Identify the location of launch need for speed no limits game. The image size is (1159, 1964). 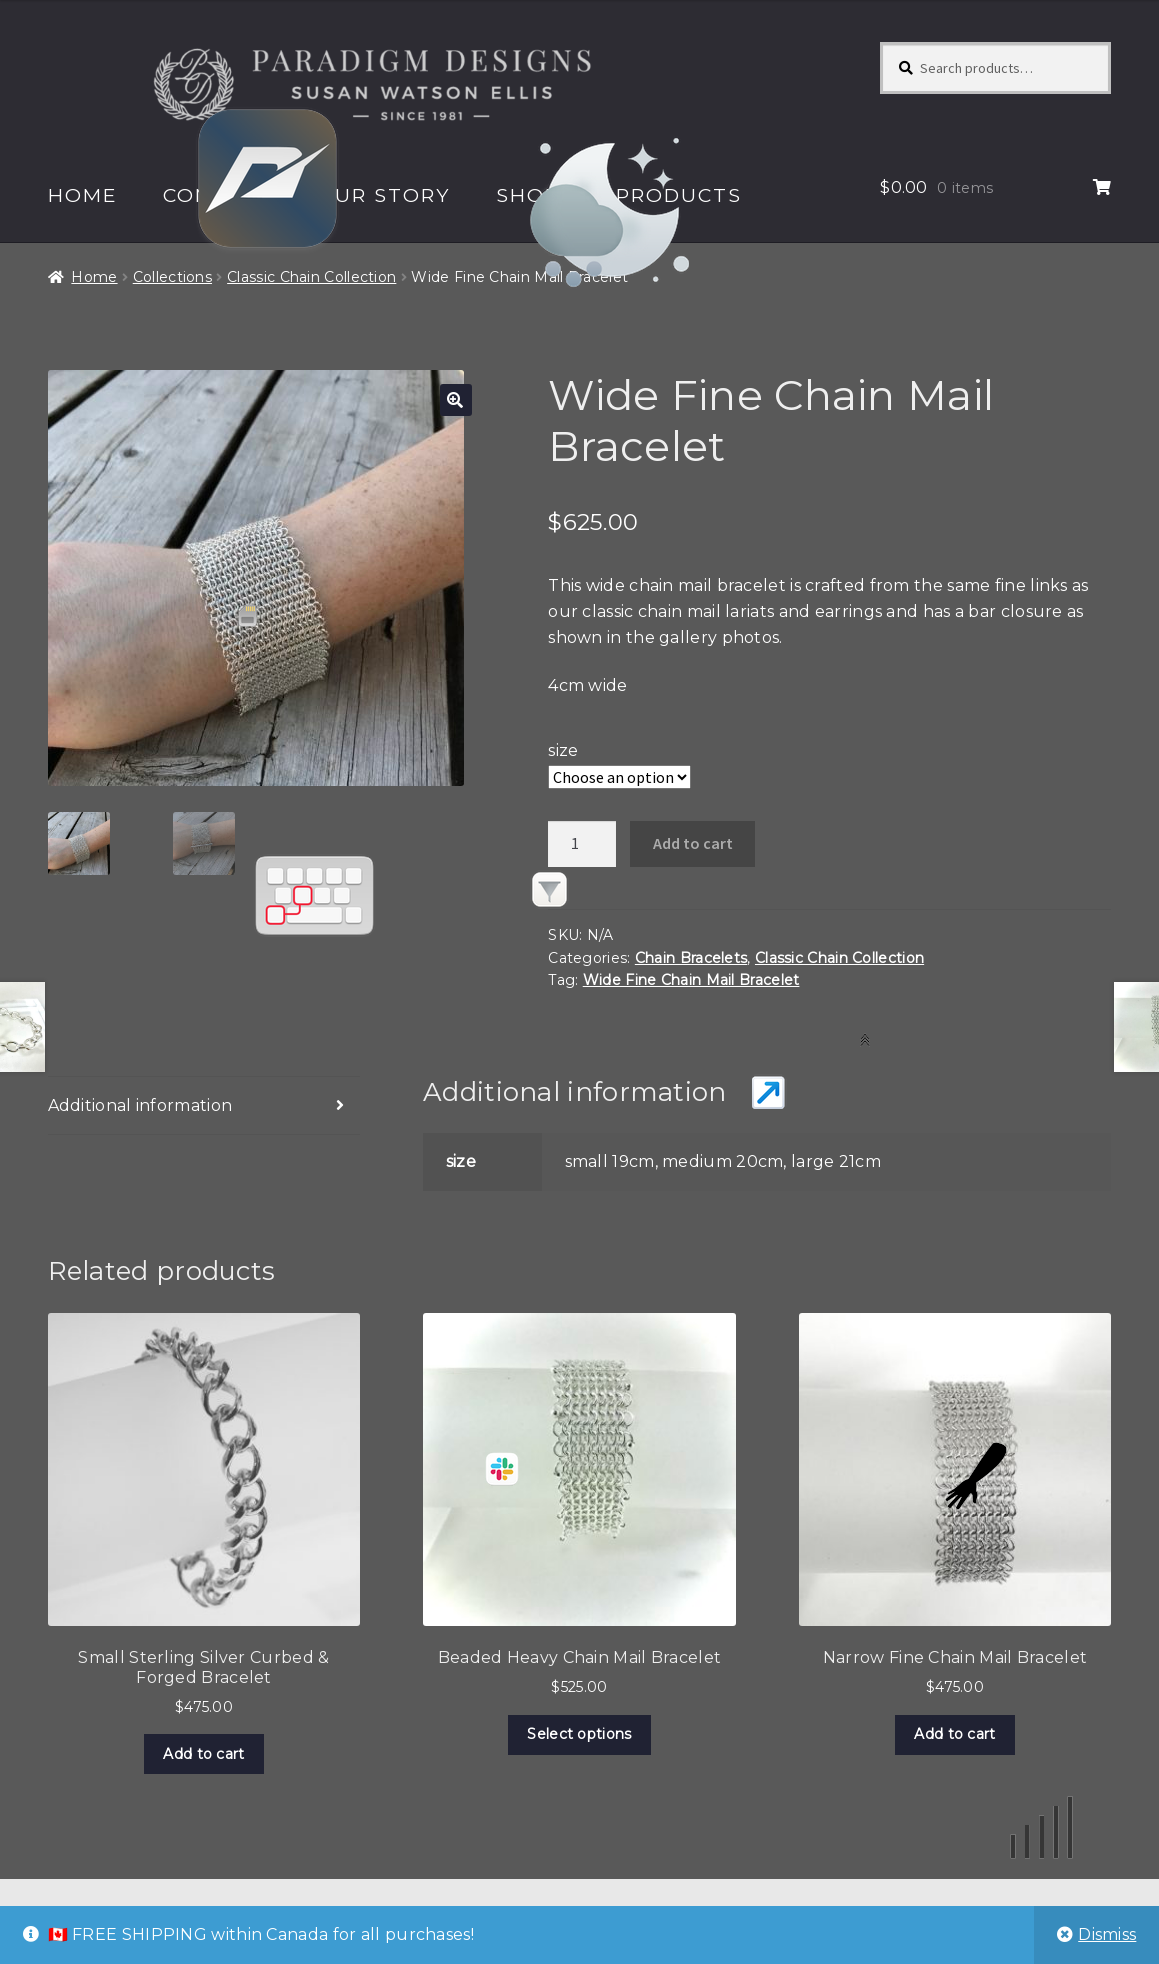
(267, 178).